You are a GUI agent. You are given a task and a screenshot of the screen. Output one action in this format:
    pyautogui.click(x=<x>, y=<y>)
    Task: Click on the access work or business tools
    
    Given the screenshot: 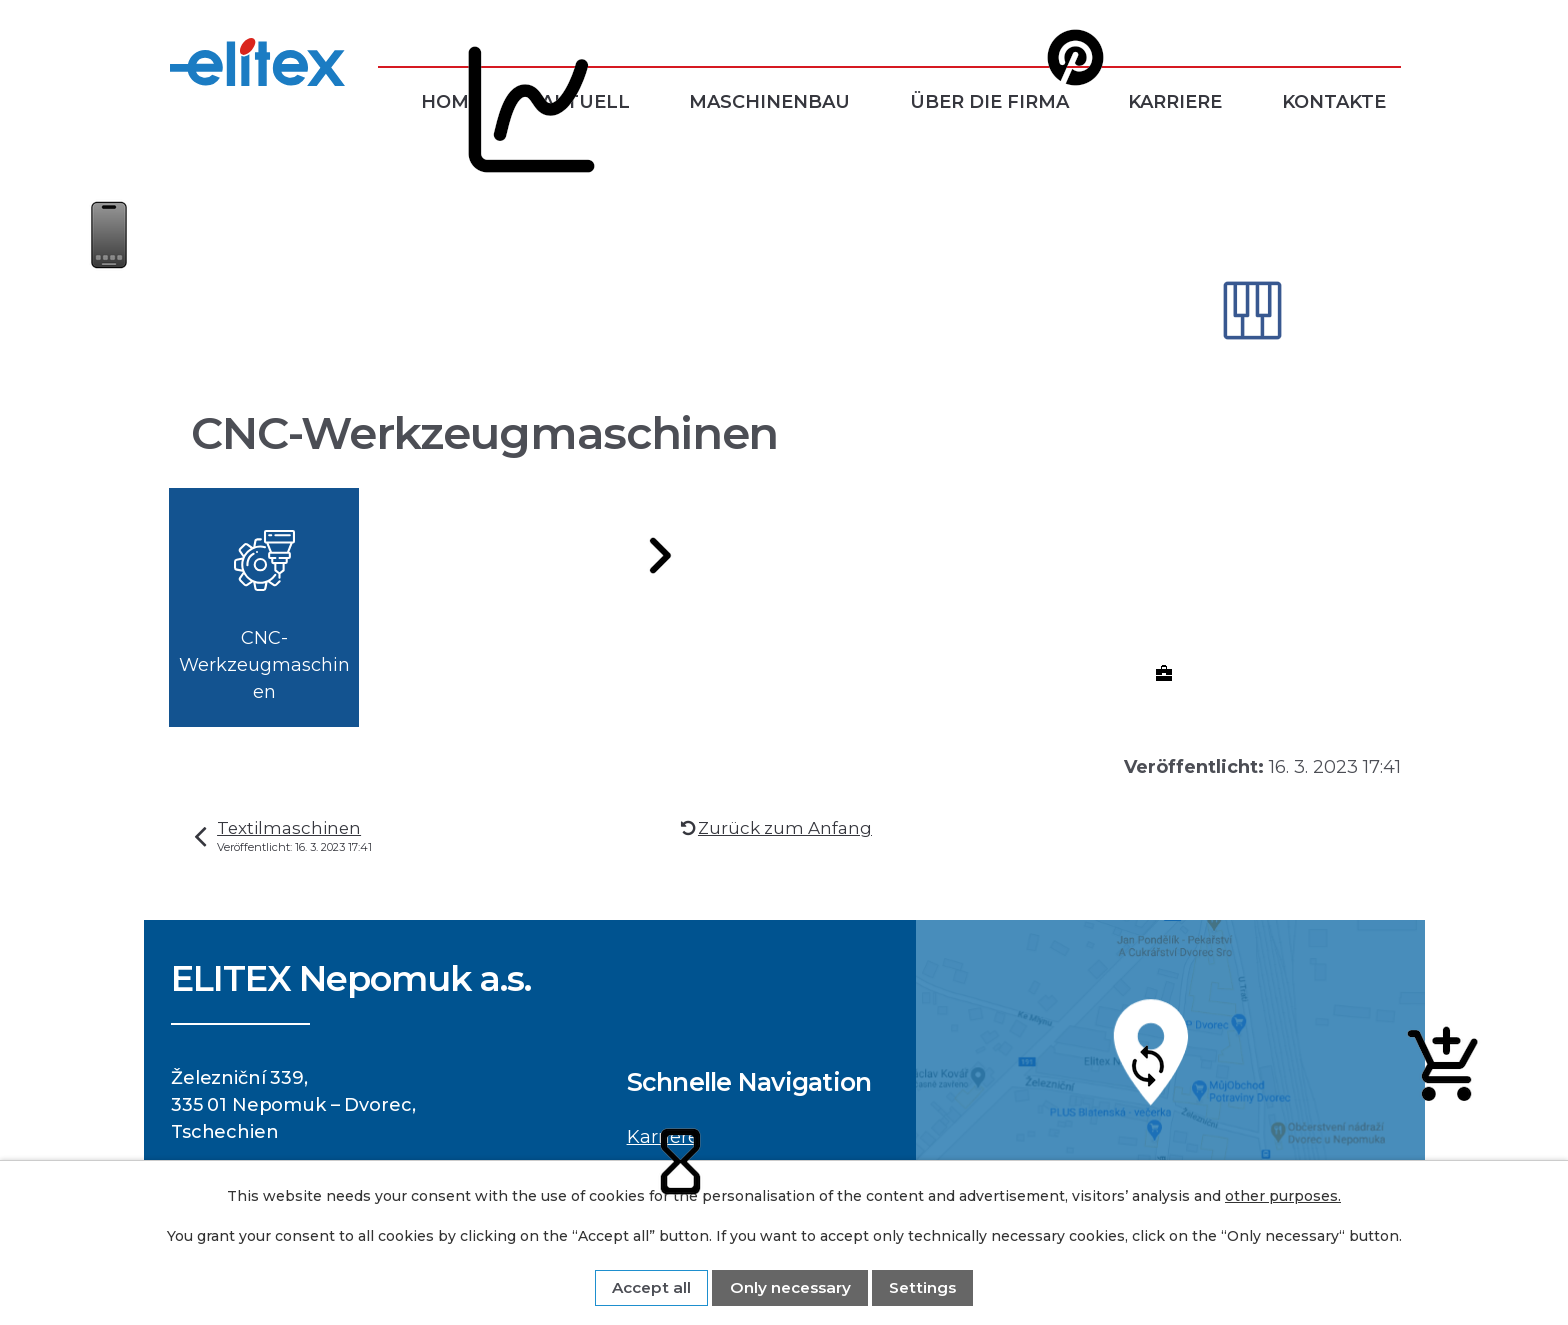 What is the action you would take?
    pyautogui.click(x=1164, y=673)
    